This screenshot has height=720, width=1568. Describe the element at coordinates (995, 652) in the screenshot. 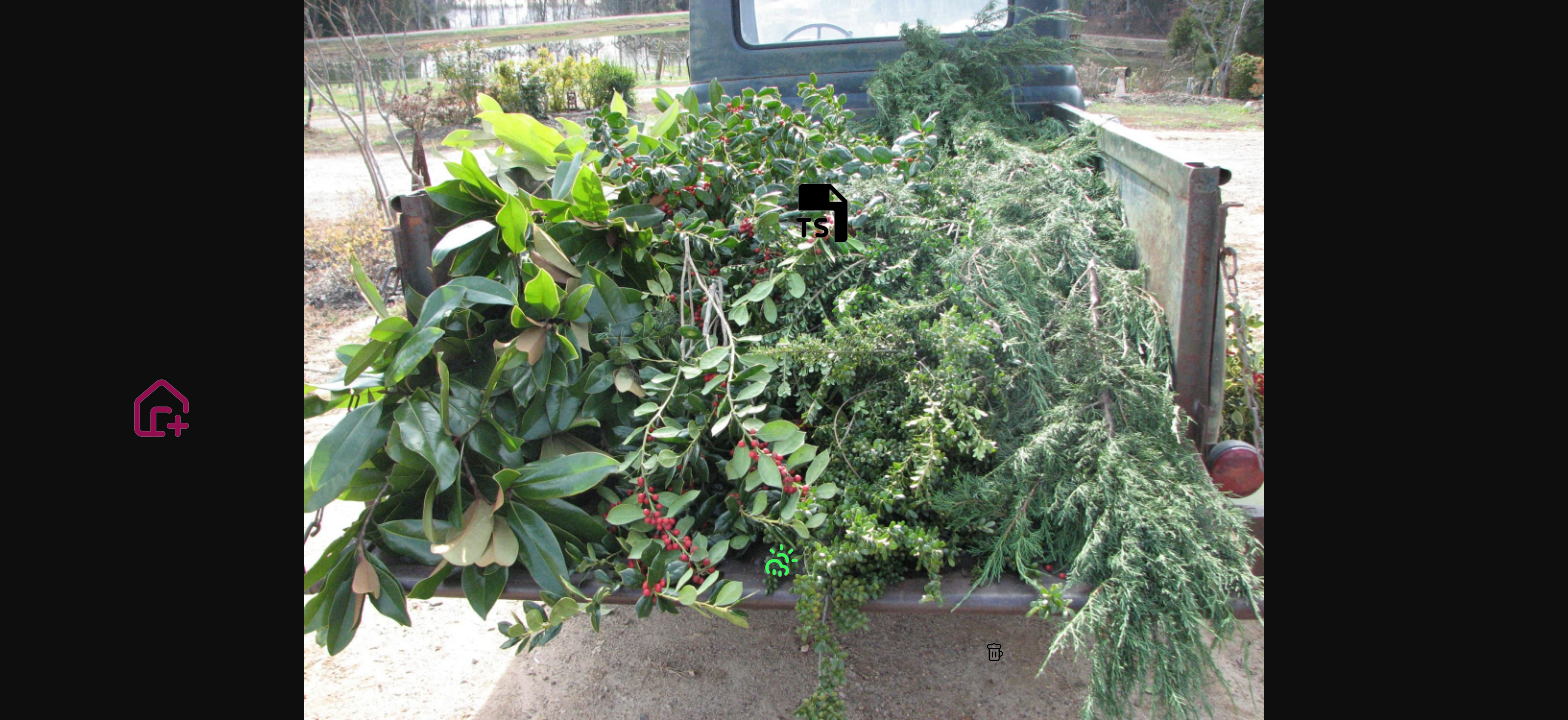

I see `browse nearby bars or breweries` at that location.